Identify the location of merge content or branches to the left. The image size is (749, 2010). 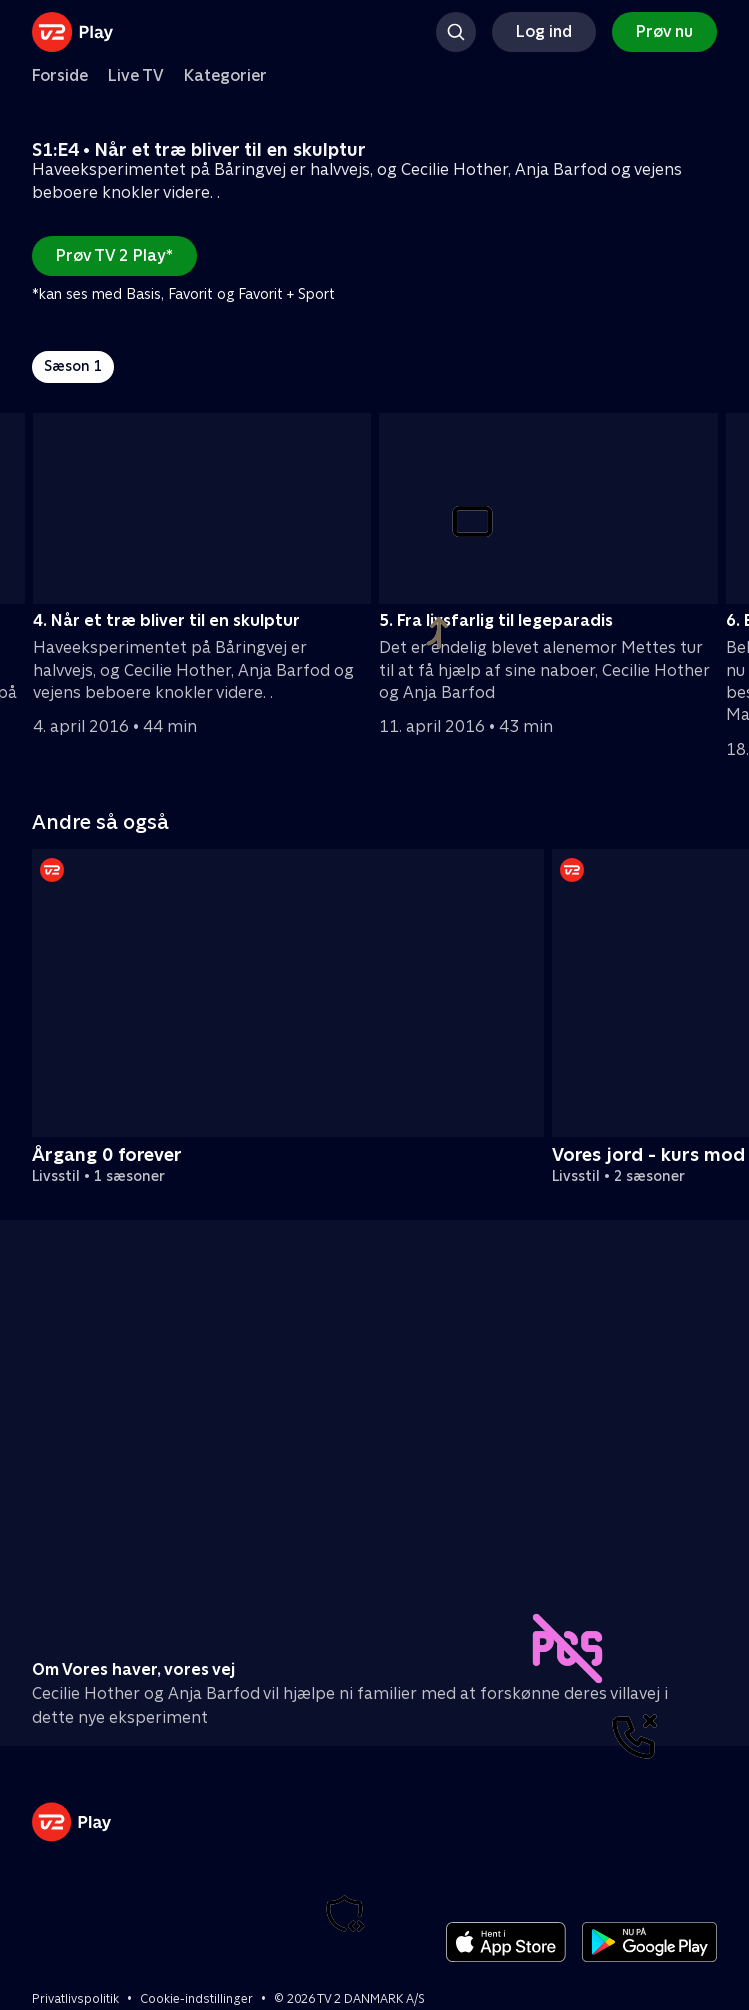
(439, 633).